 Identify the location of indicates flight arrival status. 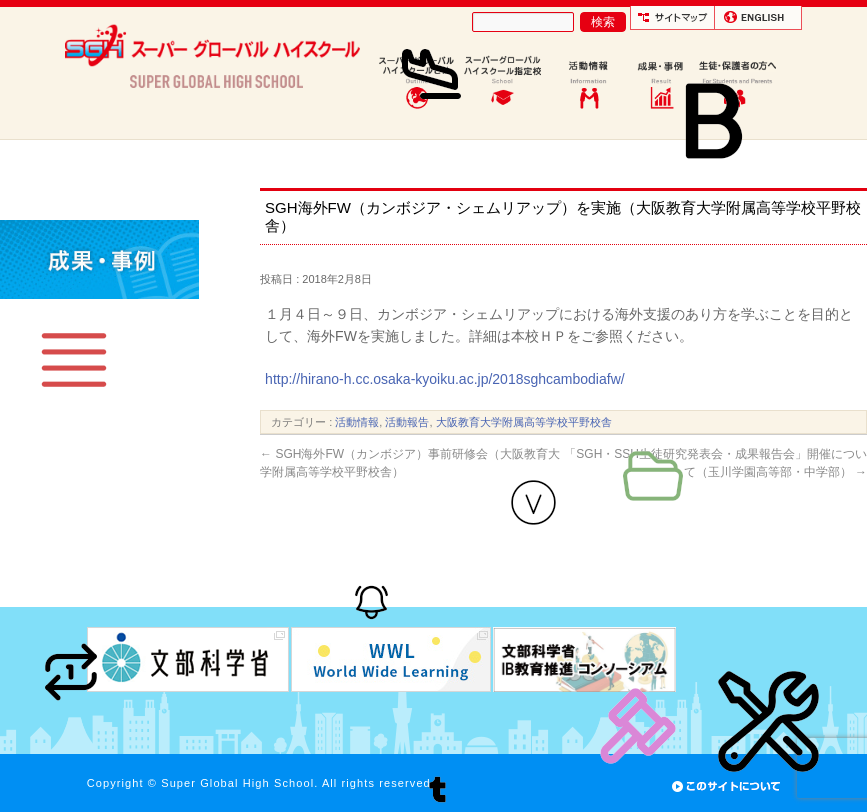
(429, 74).